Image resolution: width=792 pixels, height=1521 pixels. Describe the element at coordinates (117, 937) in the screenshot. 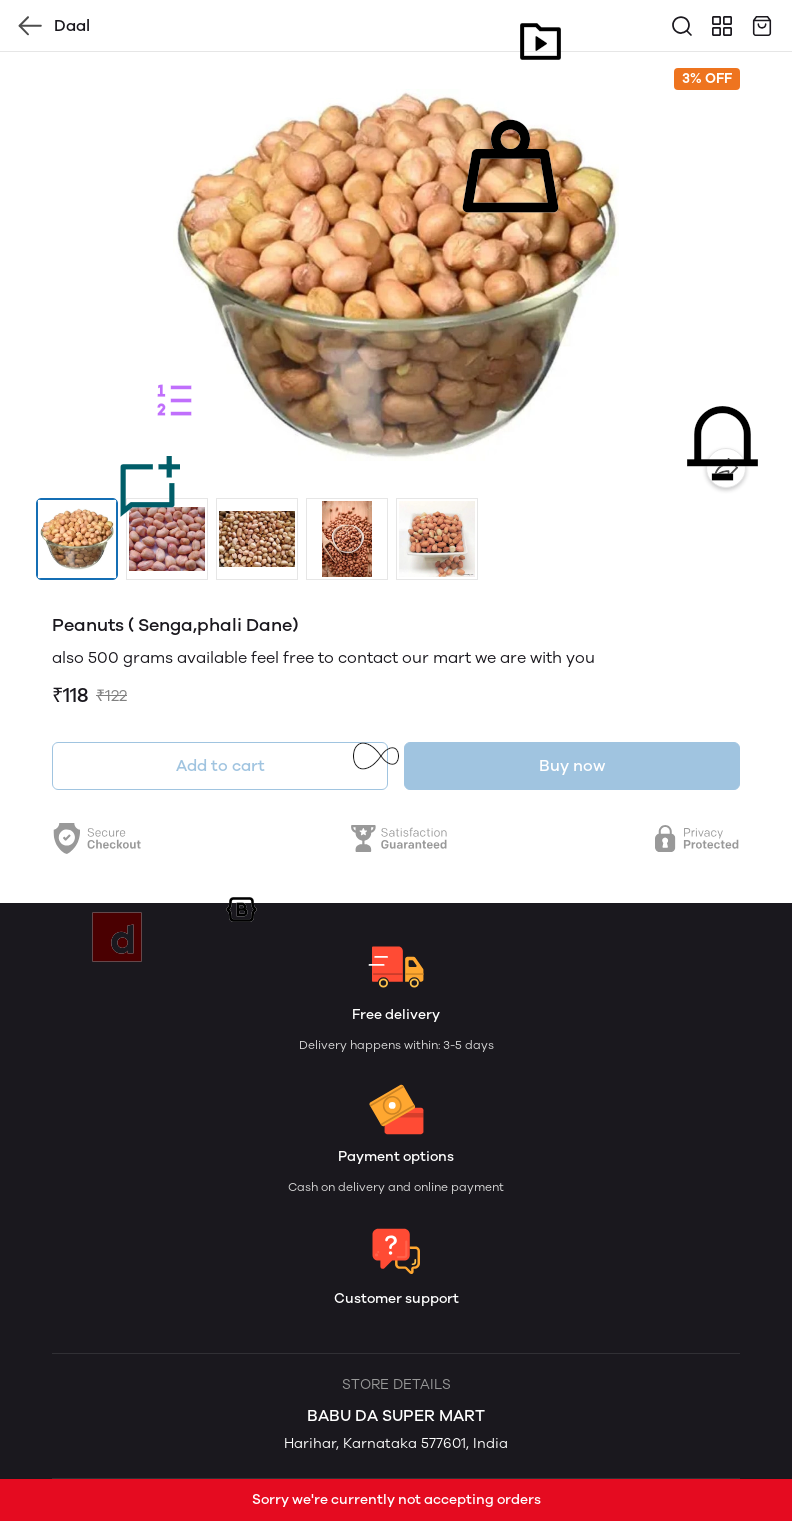

I see `open the dailymotion app` at that location.